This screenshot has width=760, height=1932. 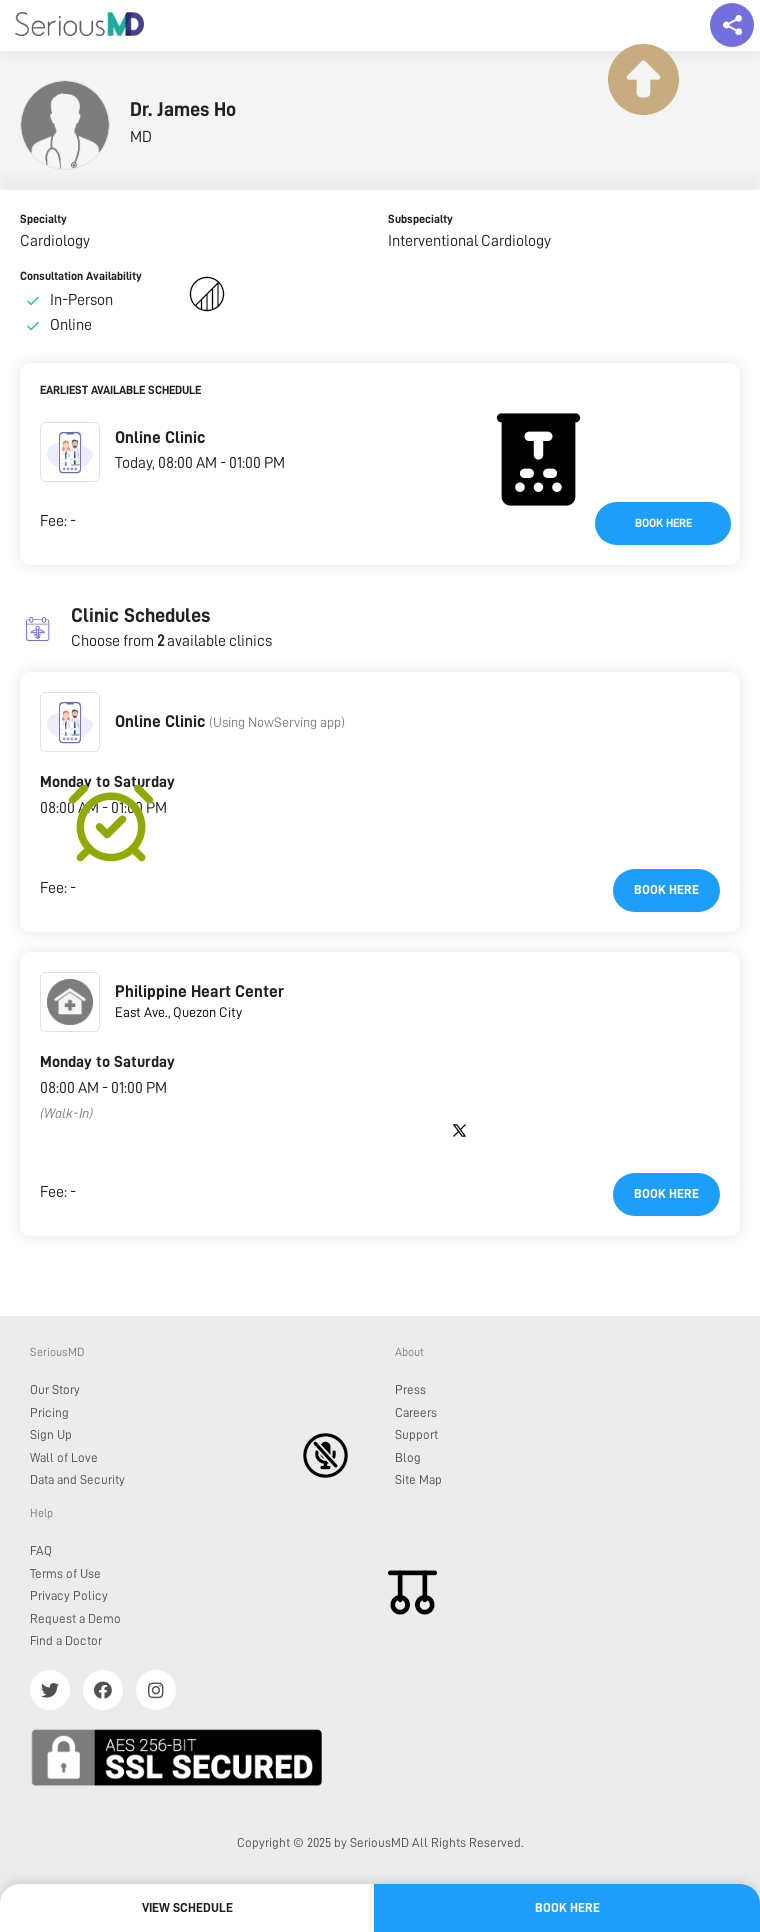 I want to click on alarm set successfully, so click(x=111, y=823).